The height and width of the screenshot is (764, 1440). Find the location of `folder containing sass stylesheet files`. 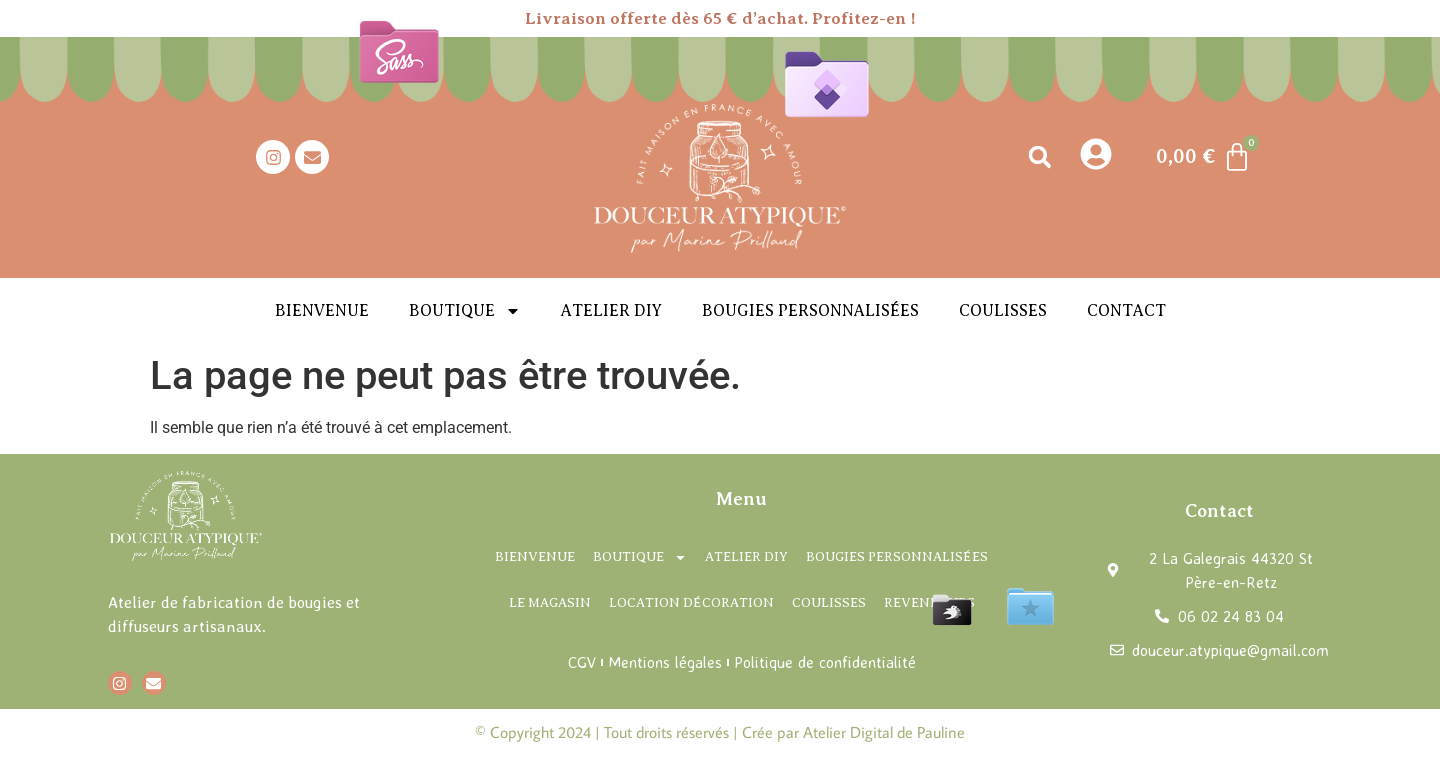

folder containing sass stylesheet files is located at coordinates (399, 54).